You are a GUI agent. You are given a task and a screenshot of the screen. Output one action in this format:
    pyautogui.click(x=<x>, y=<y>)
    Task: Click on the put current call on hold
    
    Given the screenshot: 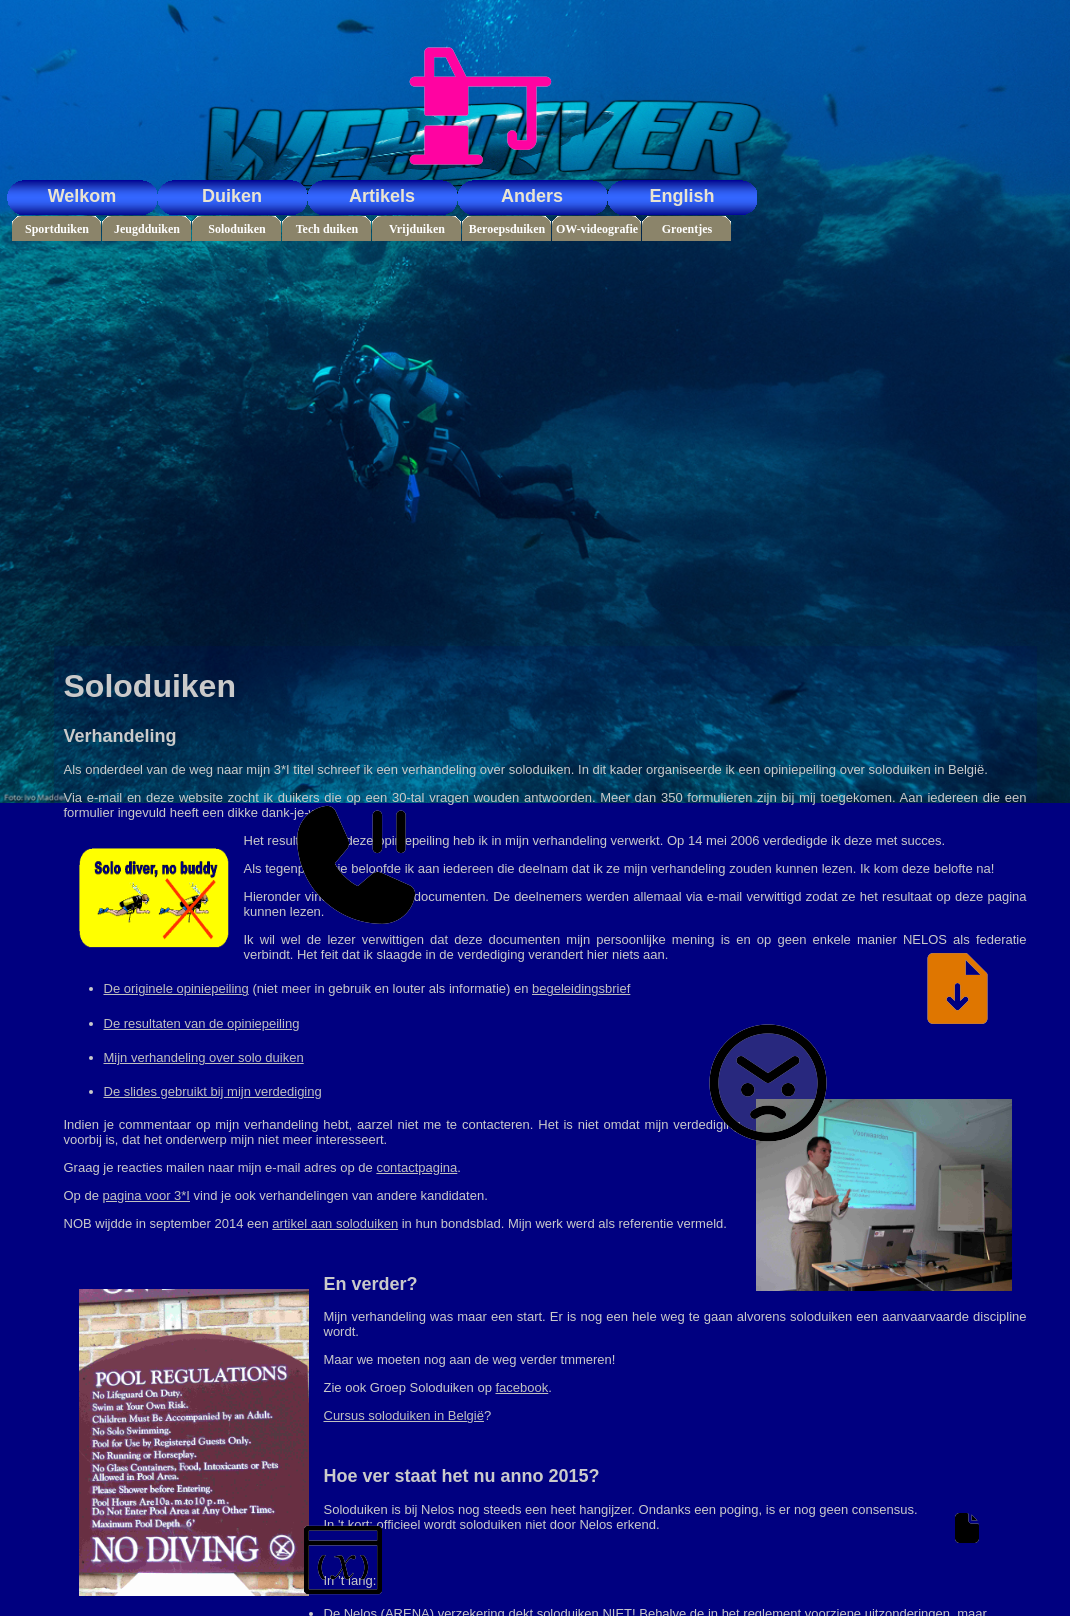 What is the action you would take?
    pyautogui.click(x=358, y=862)
    